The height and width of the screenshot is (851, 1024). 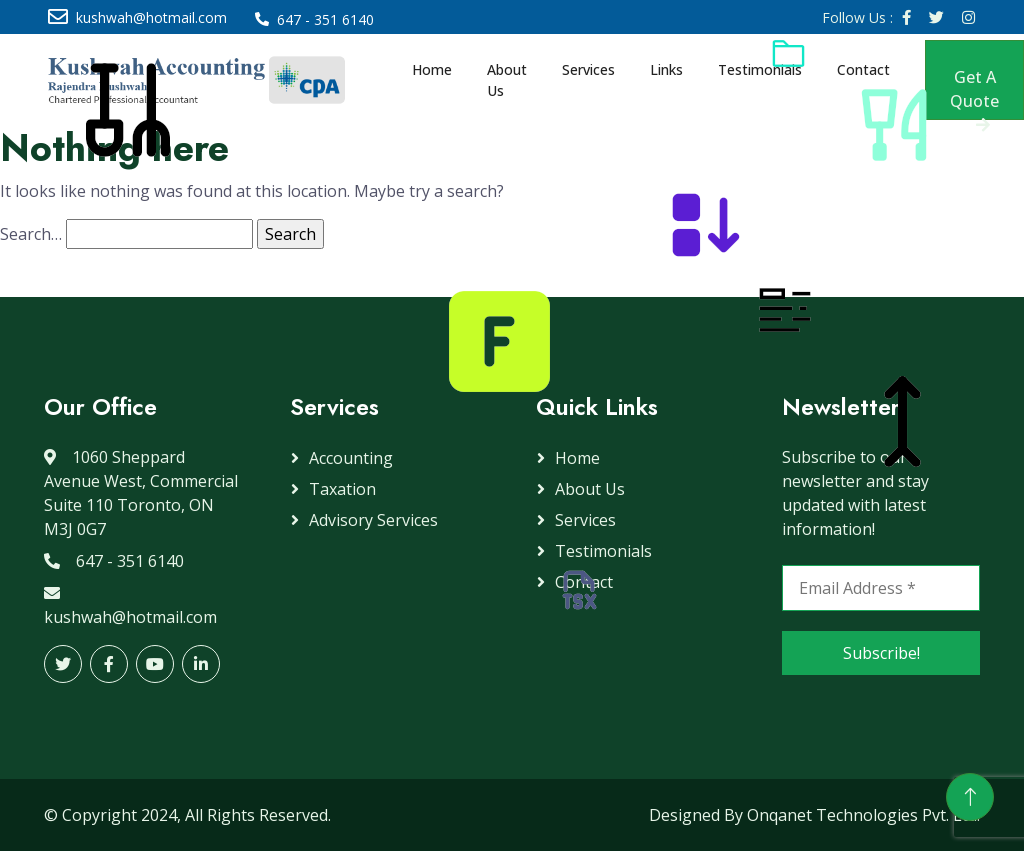 I want to click on facebook app or social media shortcut, so click(x=499, y=341).